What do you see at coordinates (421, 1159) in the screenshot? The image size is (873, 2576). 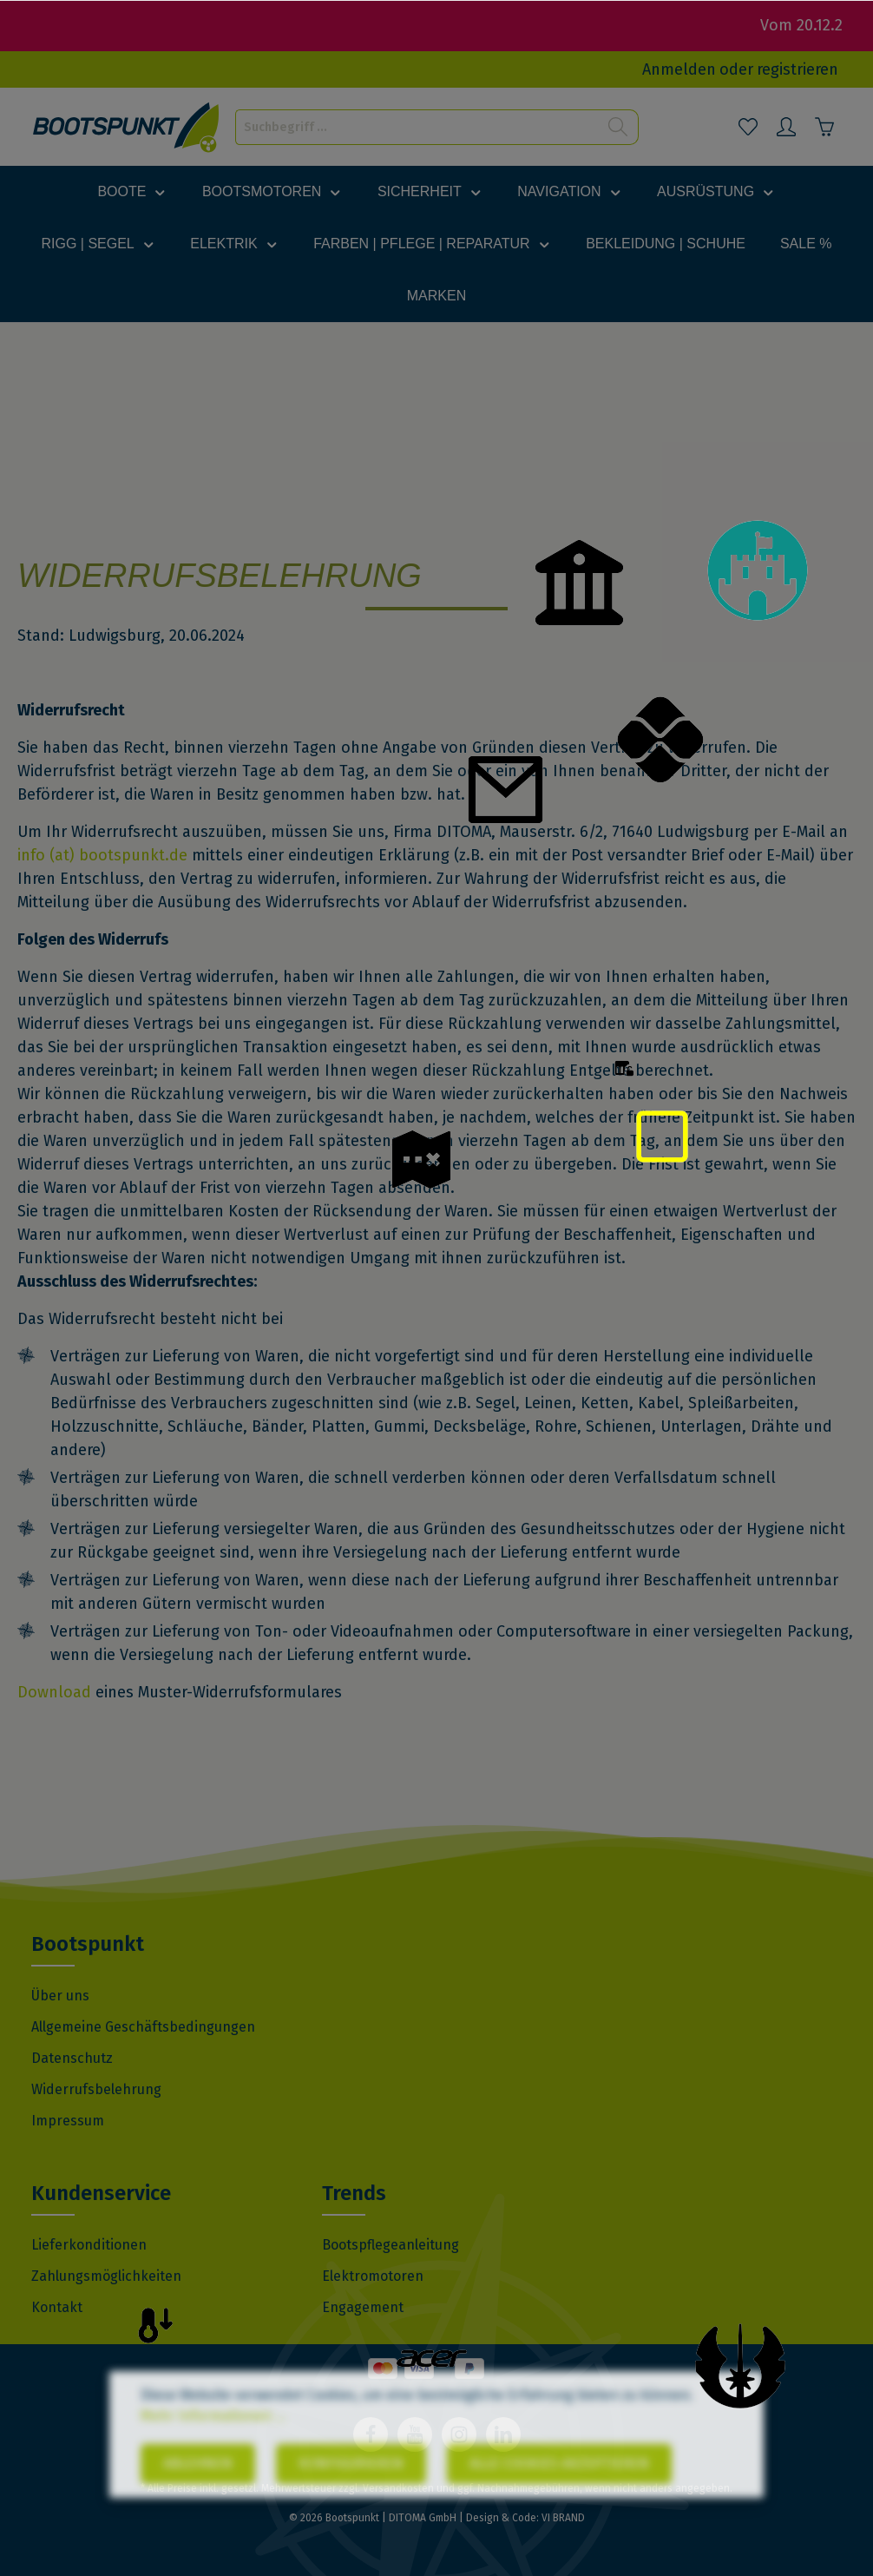 I see `view treasure map or hidden location` at bounding box center [421, 1159].